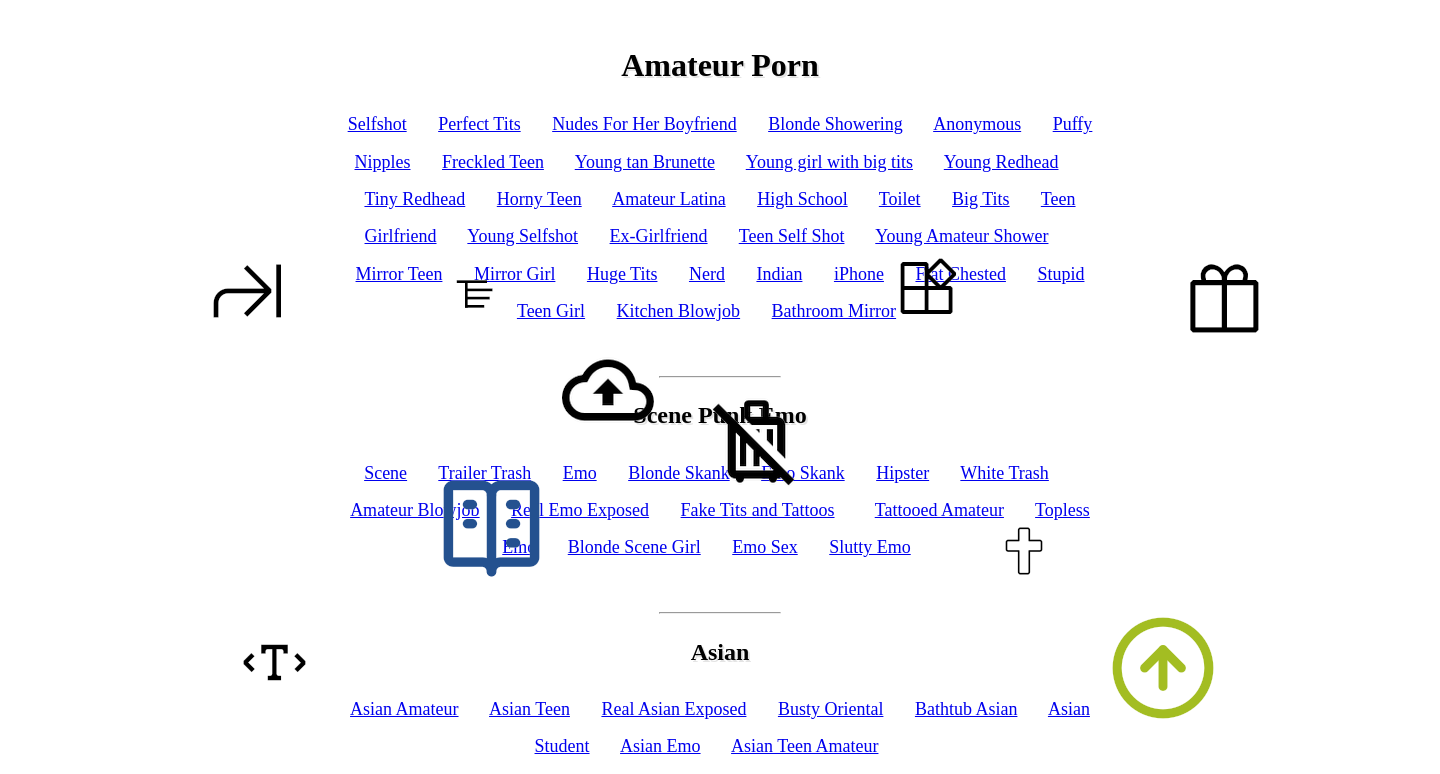 Image resolution: width=1440 pixels, height=774 pixels. I want to click on represents a religious or faith-based feature, so click(1024, 551).